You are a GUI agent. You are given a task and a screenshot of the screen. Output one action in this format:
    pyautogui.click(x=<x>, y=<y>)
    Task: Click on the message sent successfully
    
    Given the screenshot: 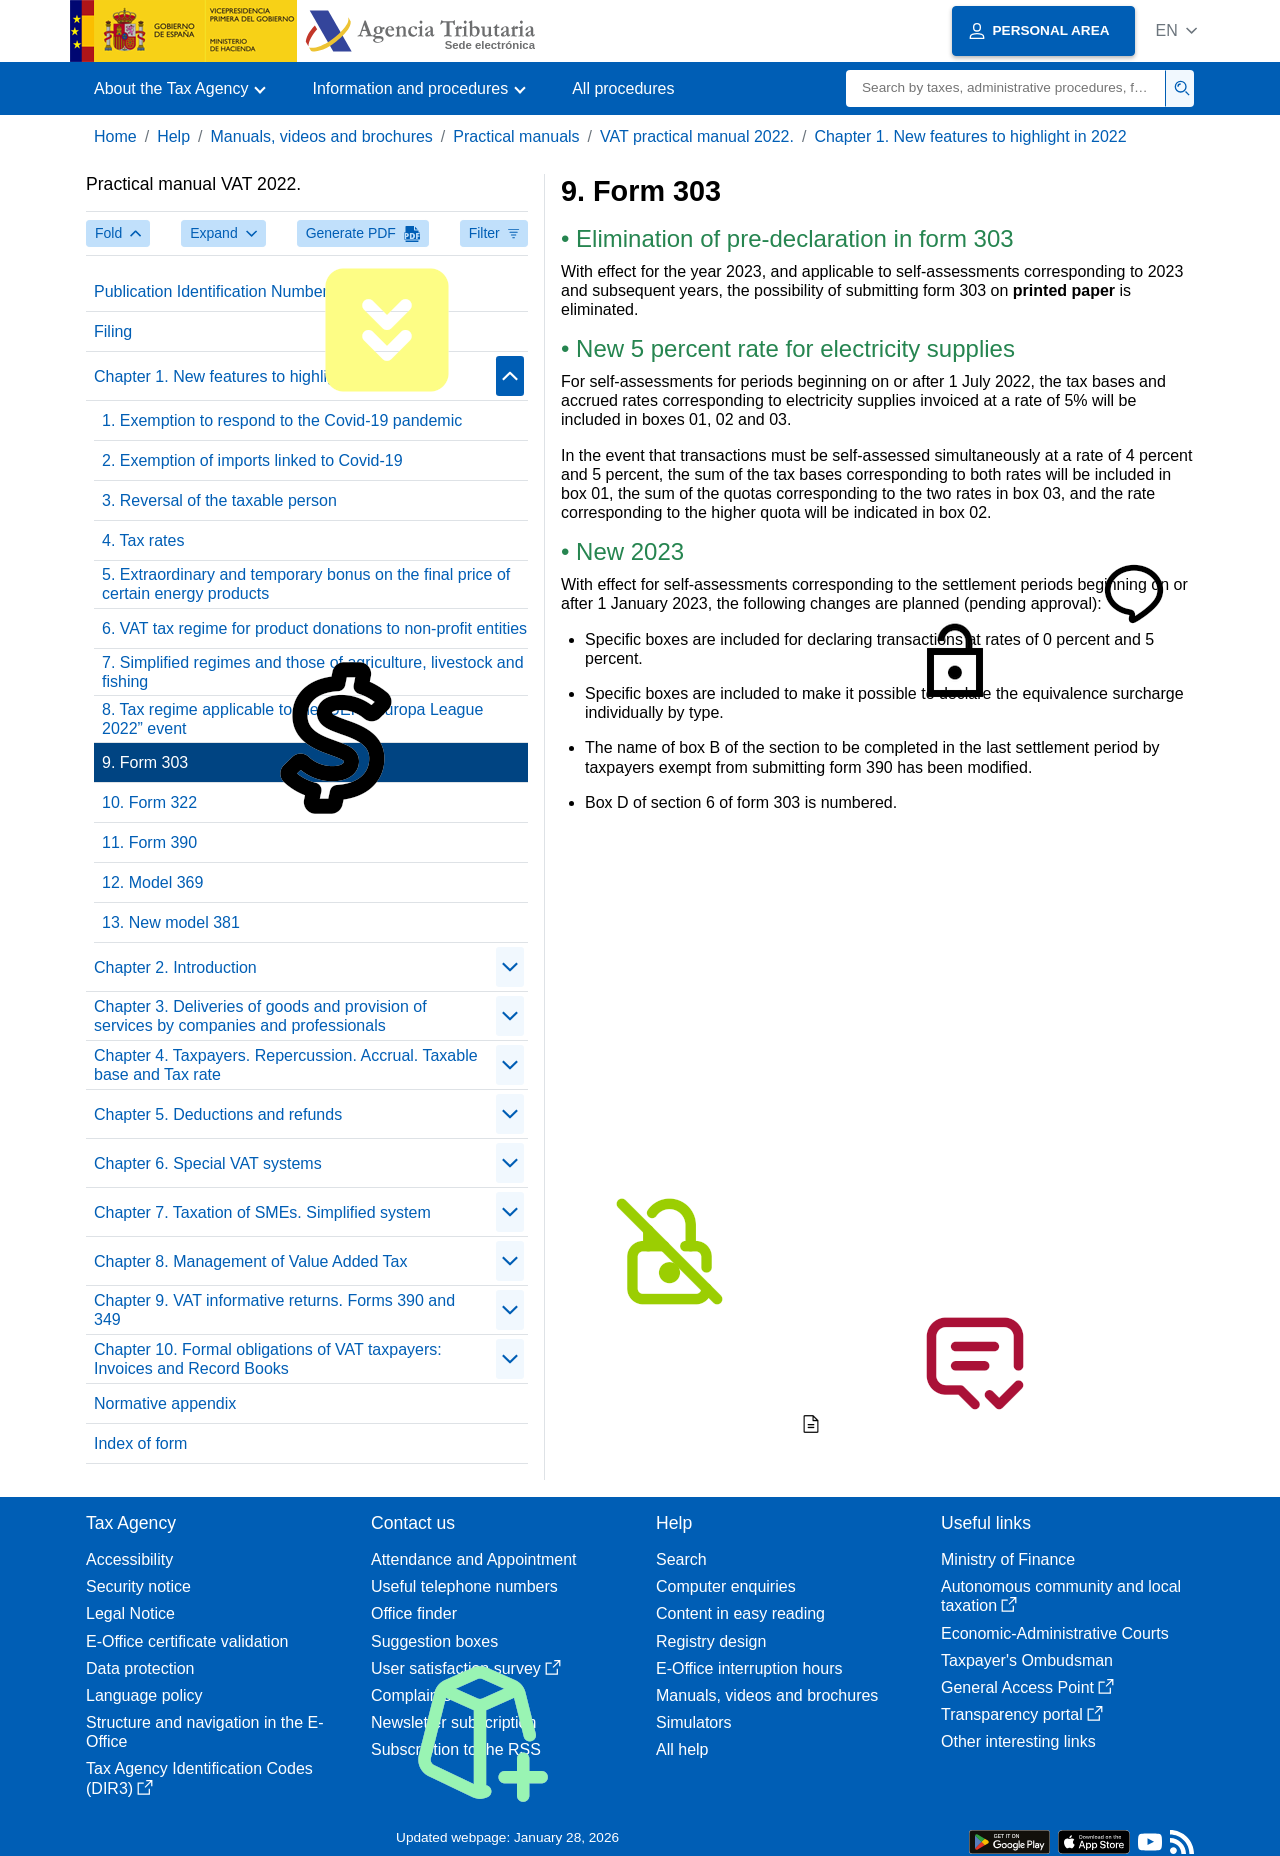 What is the action you would take?
    pyautogui.click(x=975, y=1361)
    